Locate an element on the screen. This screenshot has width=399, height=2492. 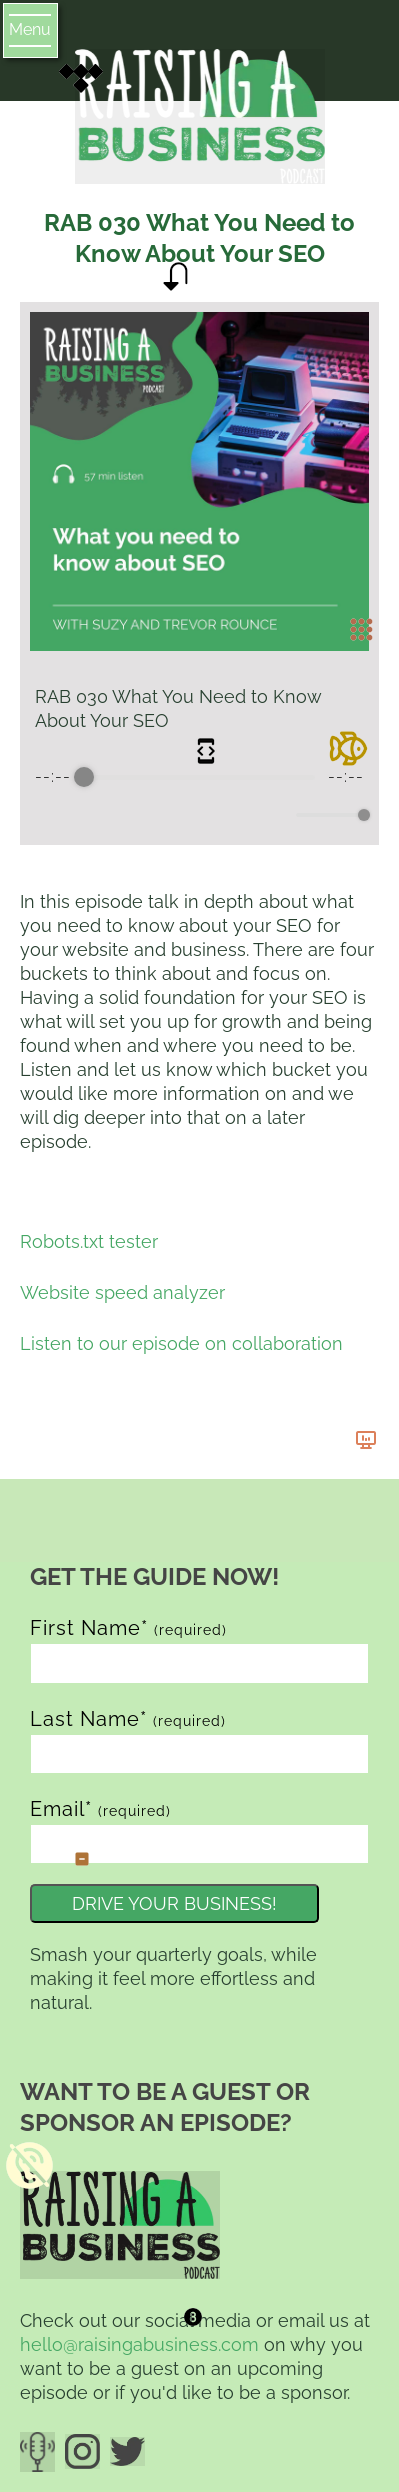
remove an item from a list is located at coordinates (82, 1859).